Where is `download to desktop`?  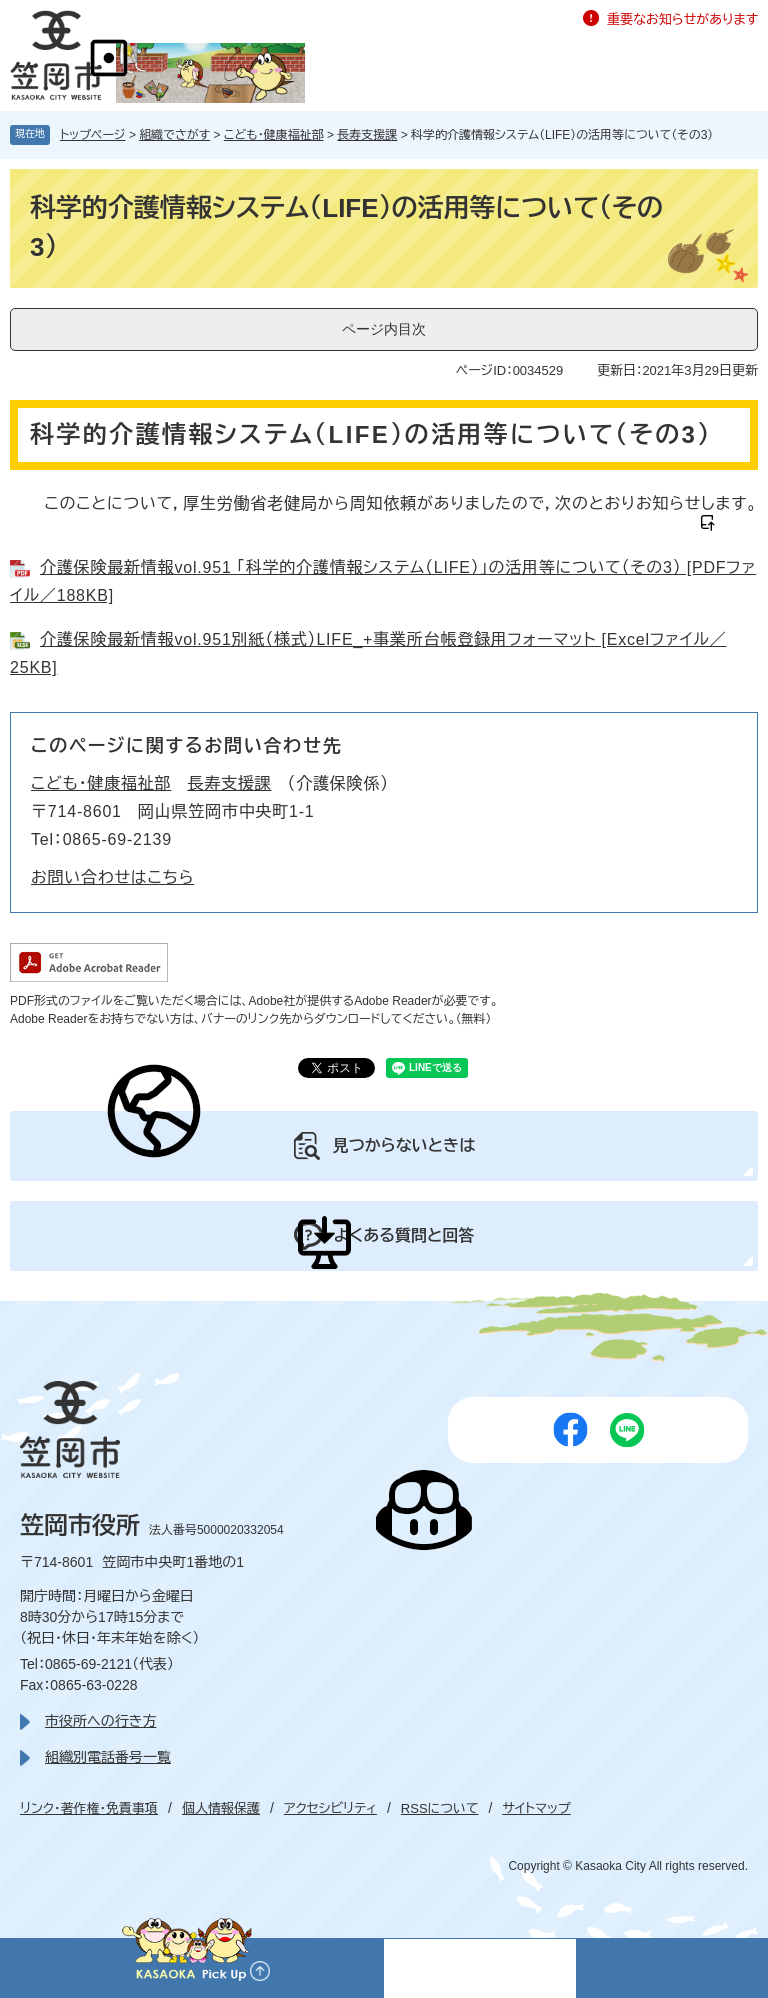
download to desktop is located at coordinates (324, 1242).